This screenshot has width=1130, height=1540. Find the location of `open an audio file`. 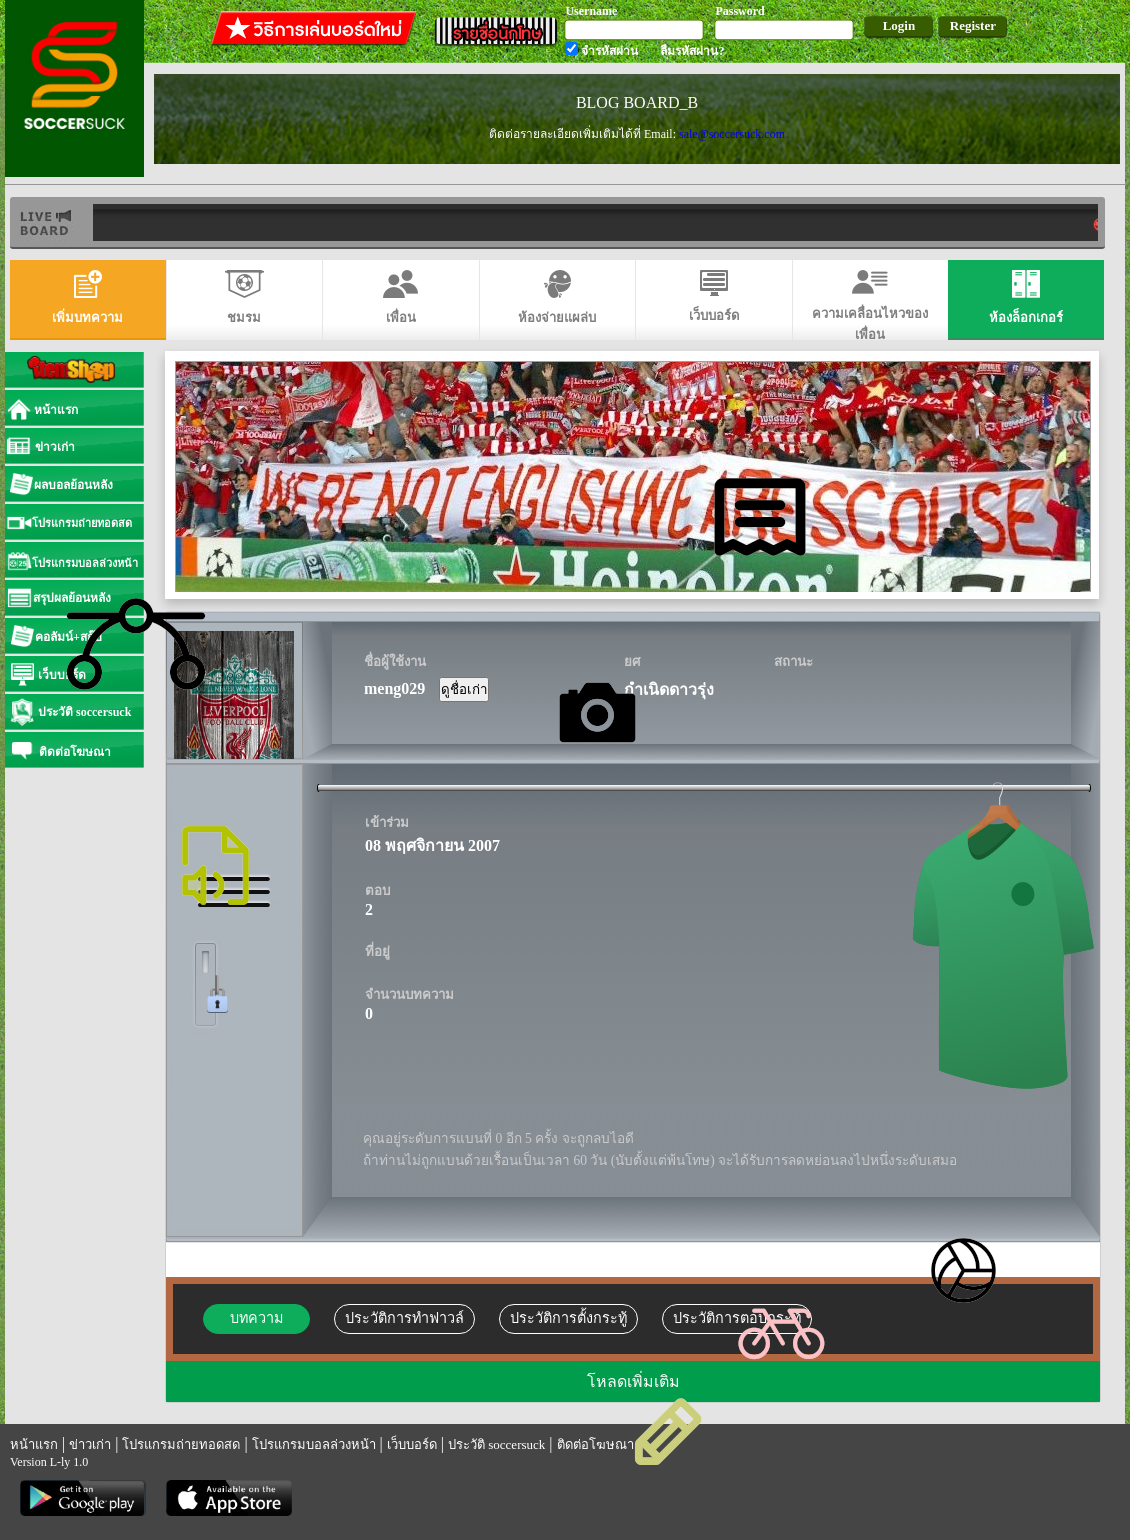

open an audio file is located at coordinates (215, 865).